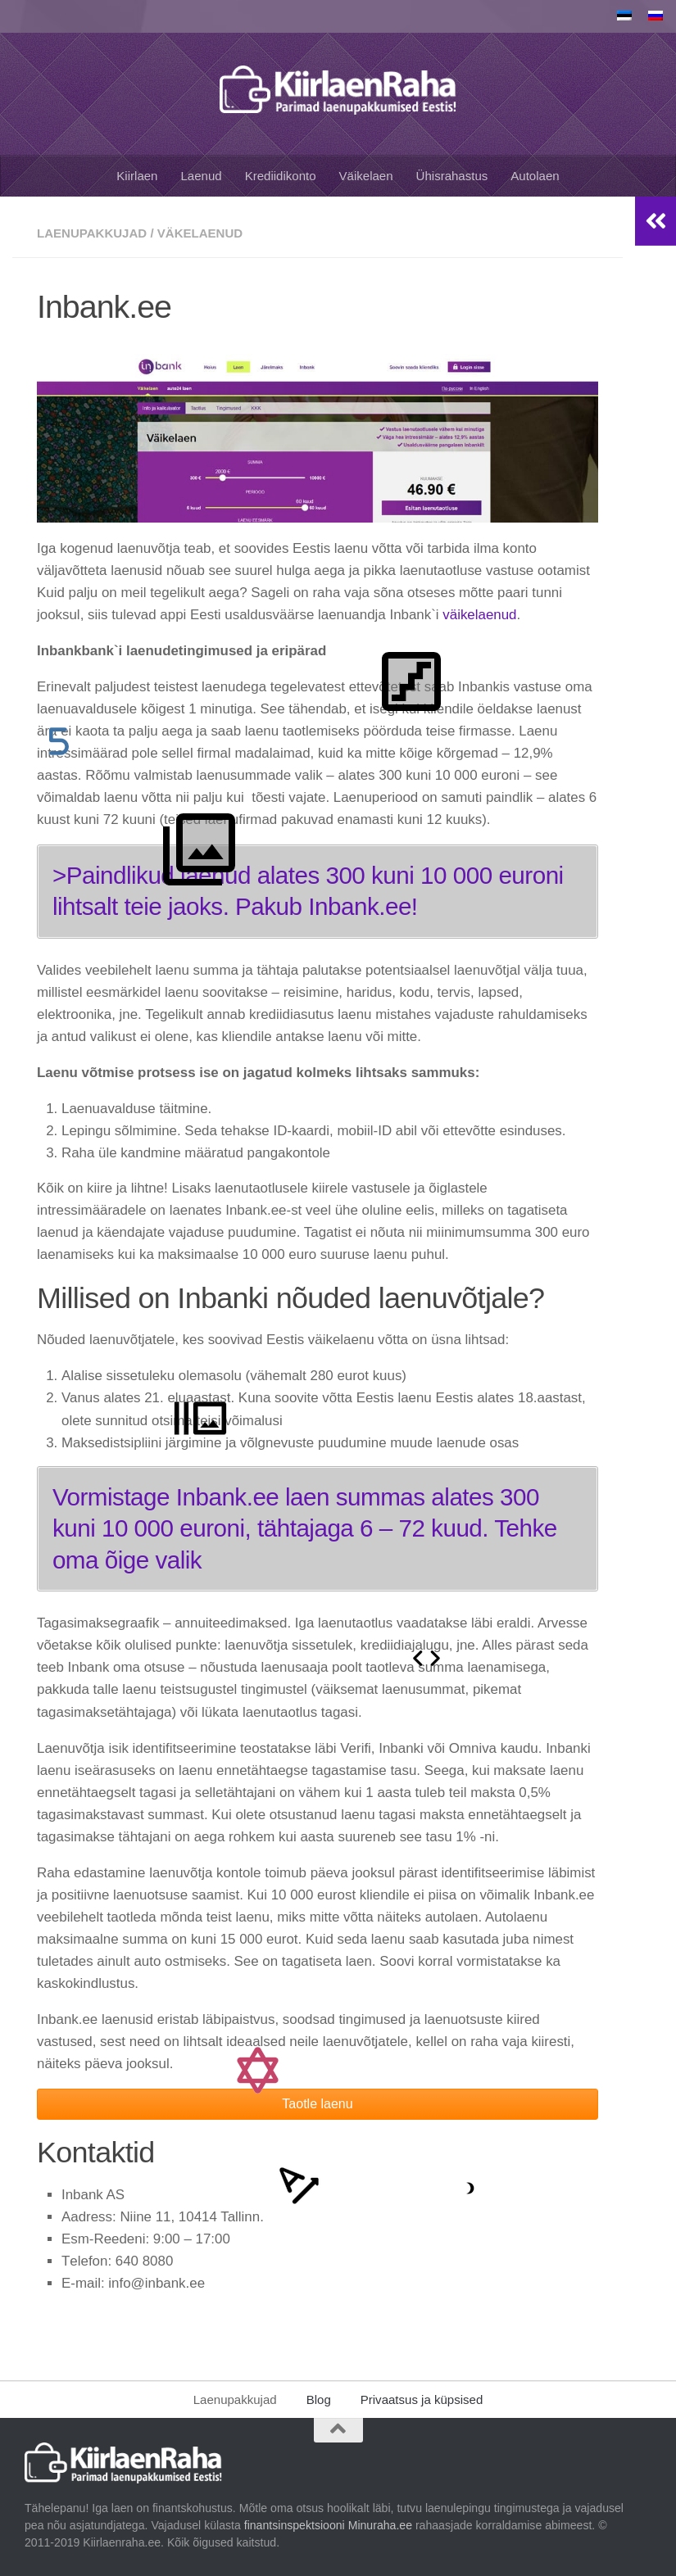 This screenshot has width=676, height=2576. I want to click on toggle dark mode or night theme, so click(470, 2188).